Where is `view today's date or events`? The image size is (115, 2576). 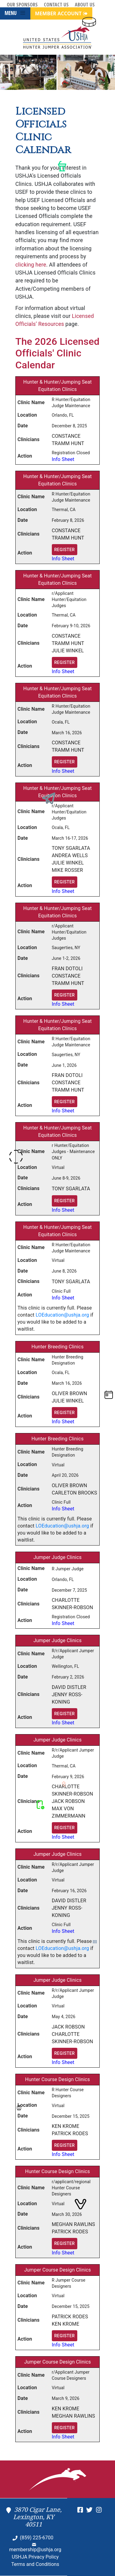 view today's date or events is located at coordinates (109, 1395).